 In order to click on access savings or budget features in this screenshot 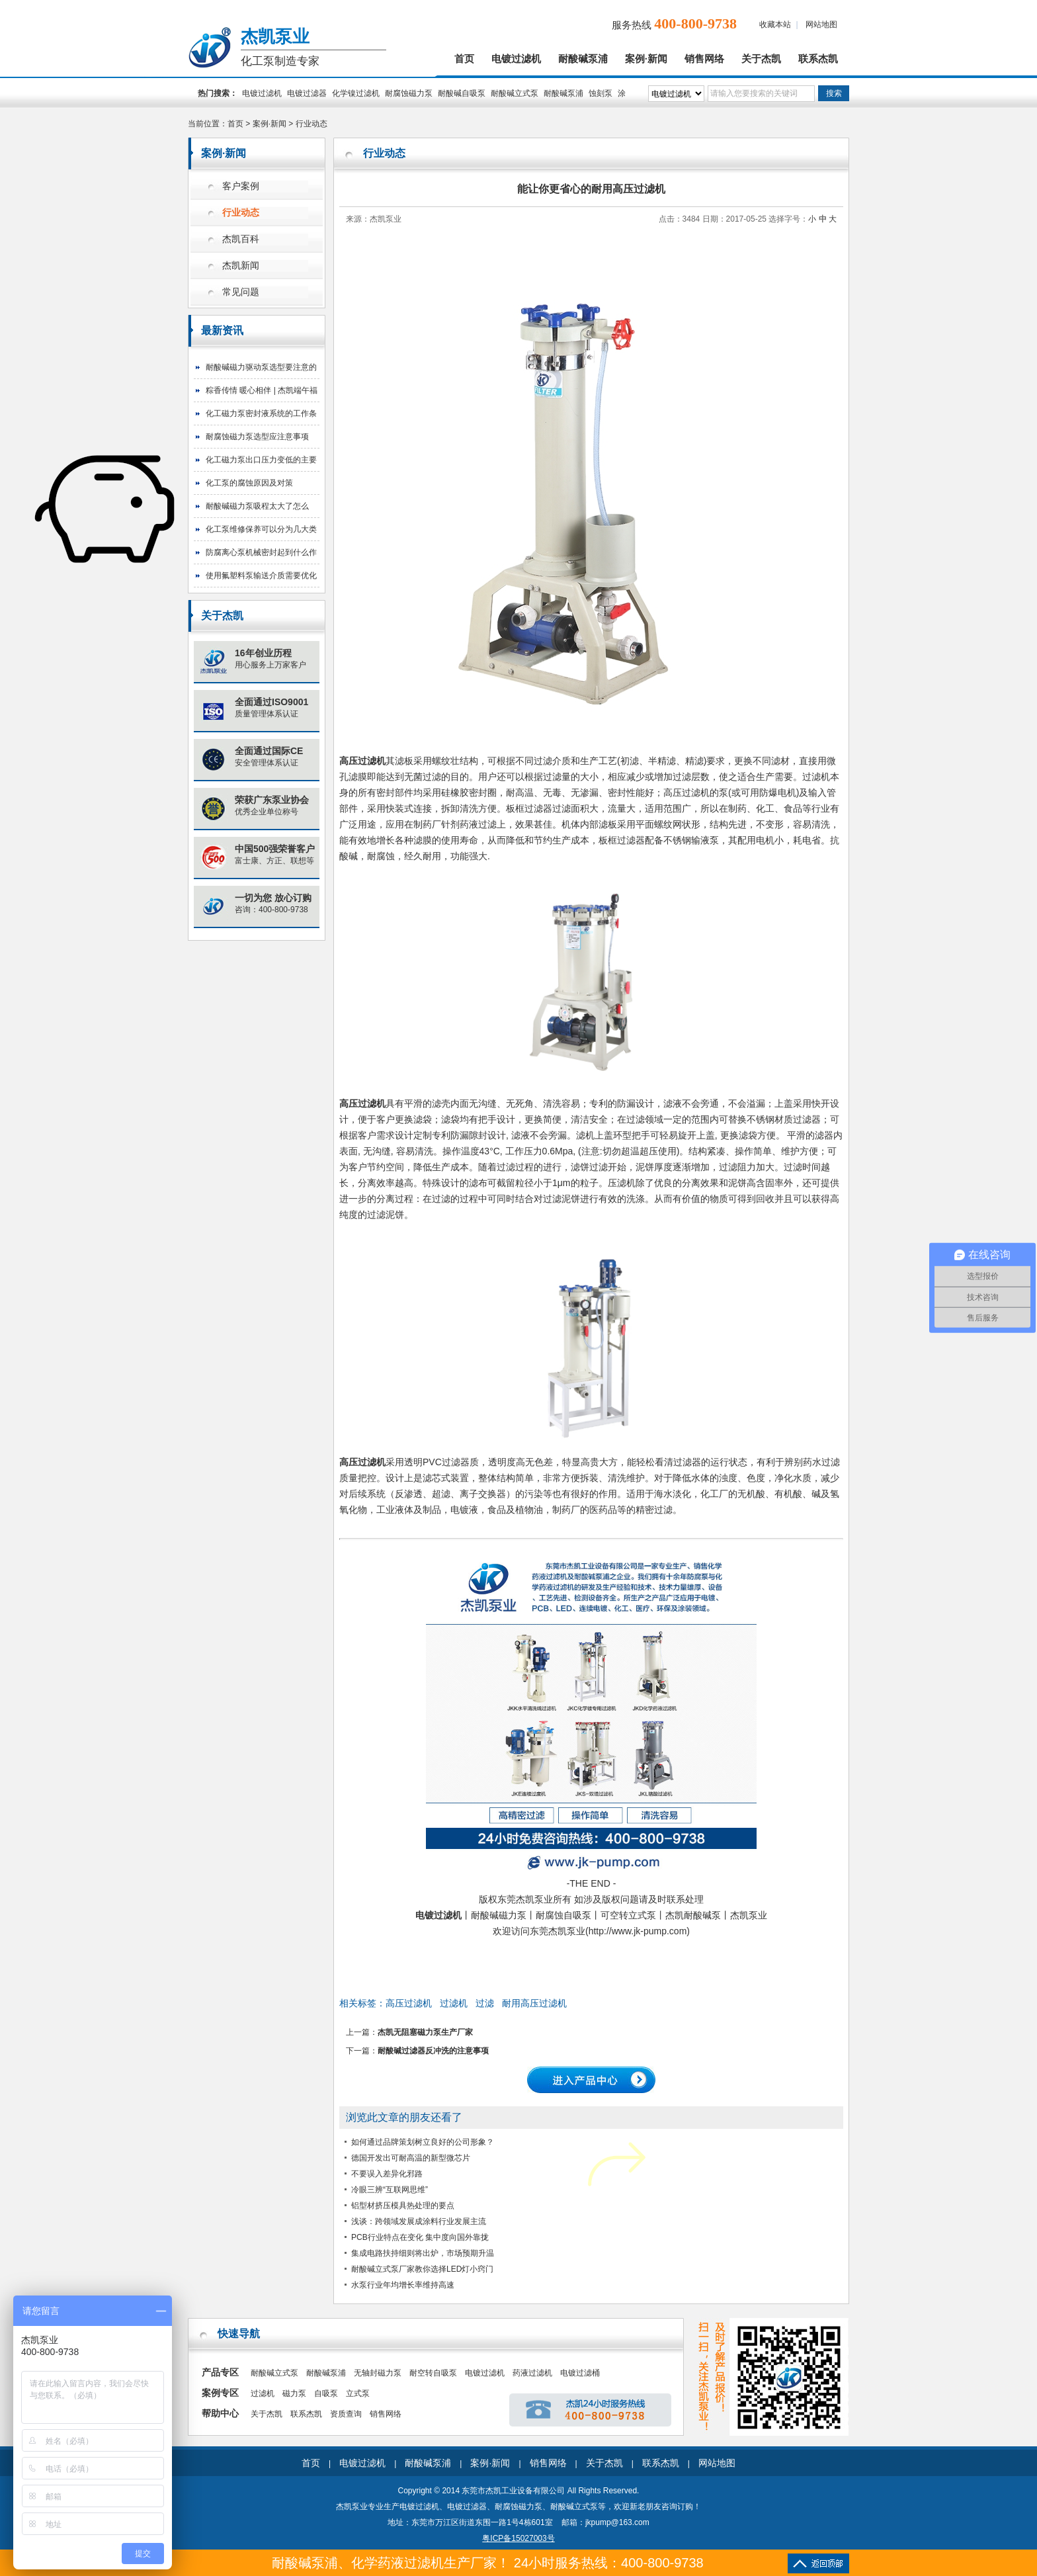, I will do `click(106, 509)`.